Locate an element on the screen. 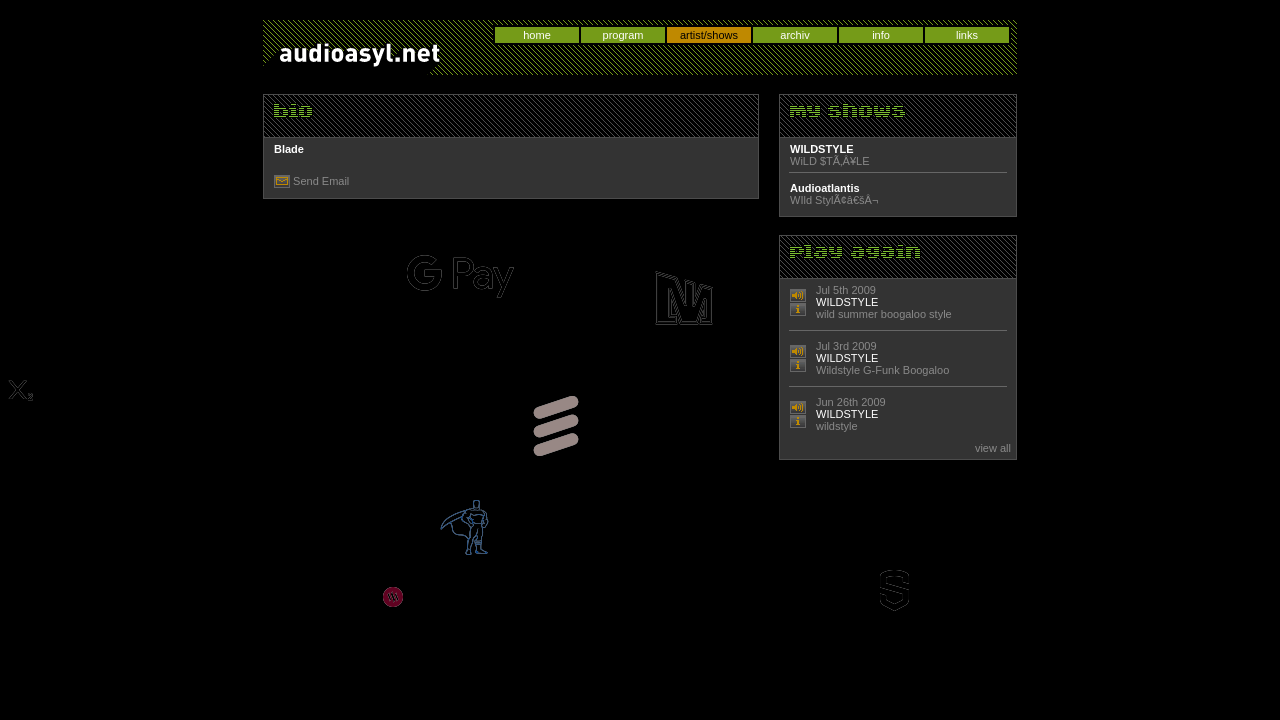 The height and width of the screenshot is (720, 1280). pay with google pay is located at coordinates (460, 276).